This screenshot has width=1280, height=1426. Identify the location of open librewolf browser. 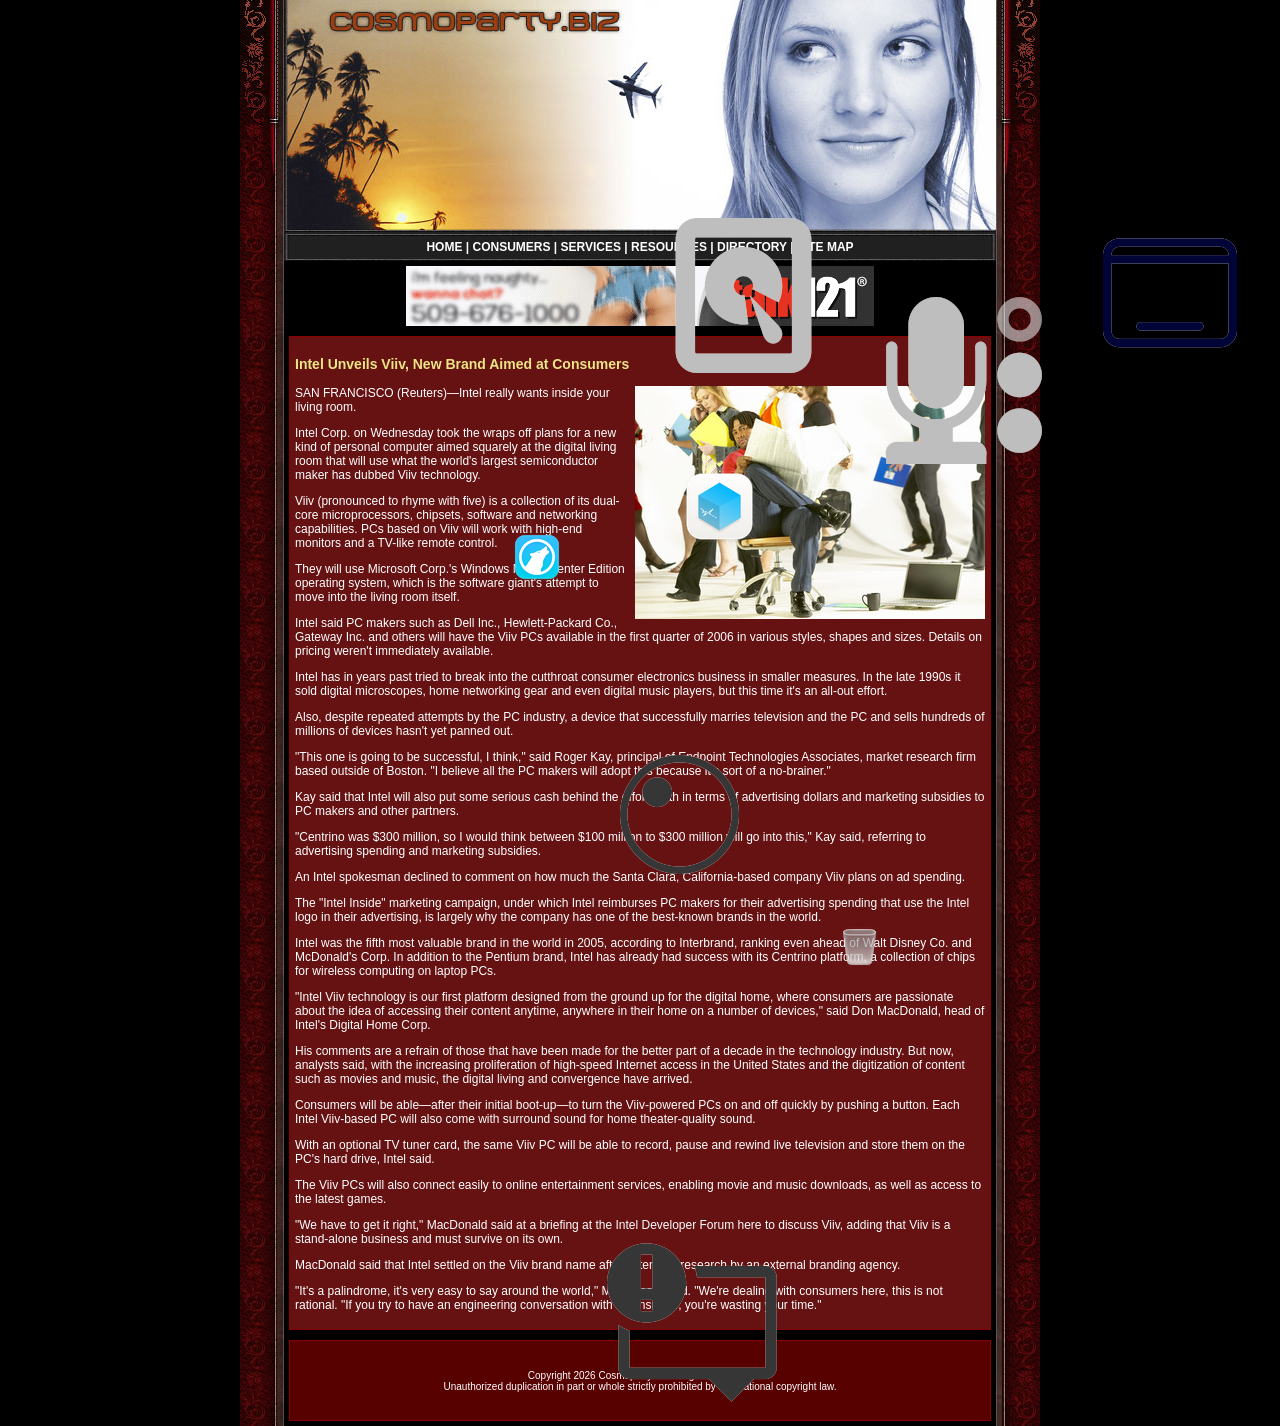
(537, 557).